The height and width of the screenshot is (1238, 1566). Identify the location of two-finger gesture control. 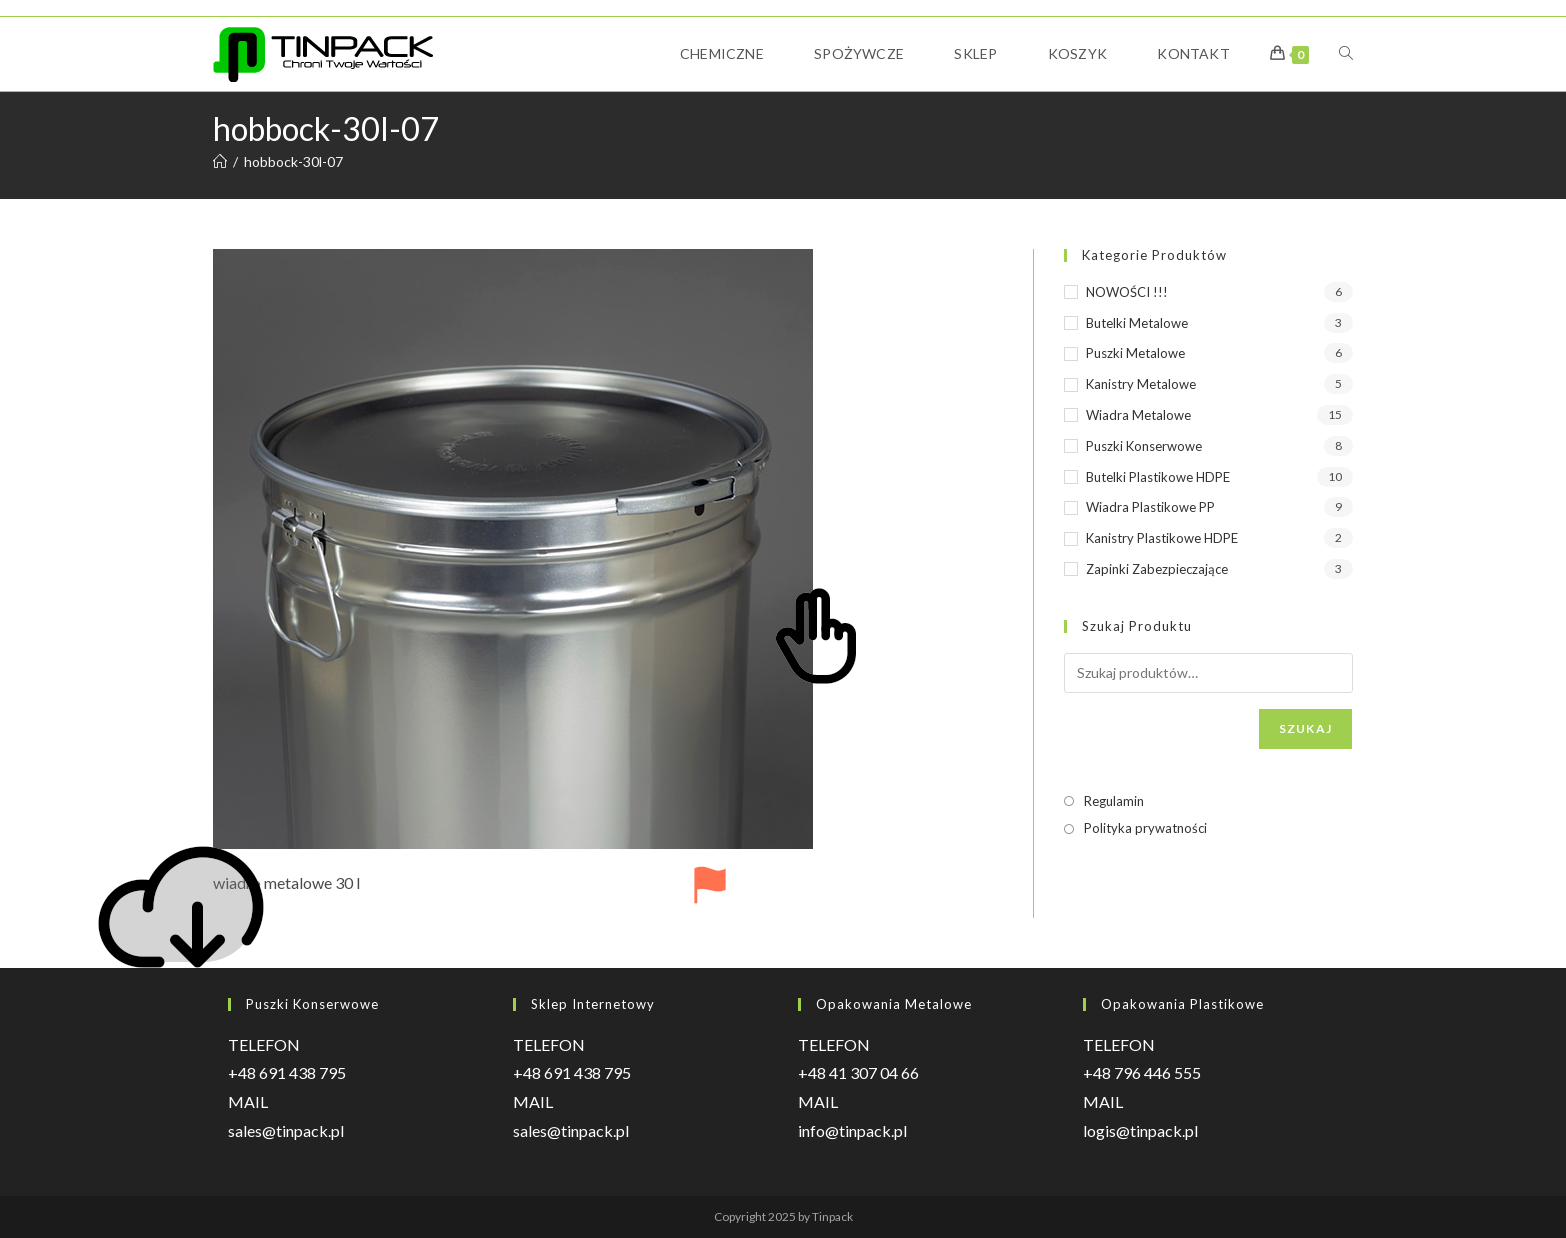
(817, 636).